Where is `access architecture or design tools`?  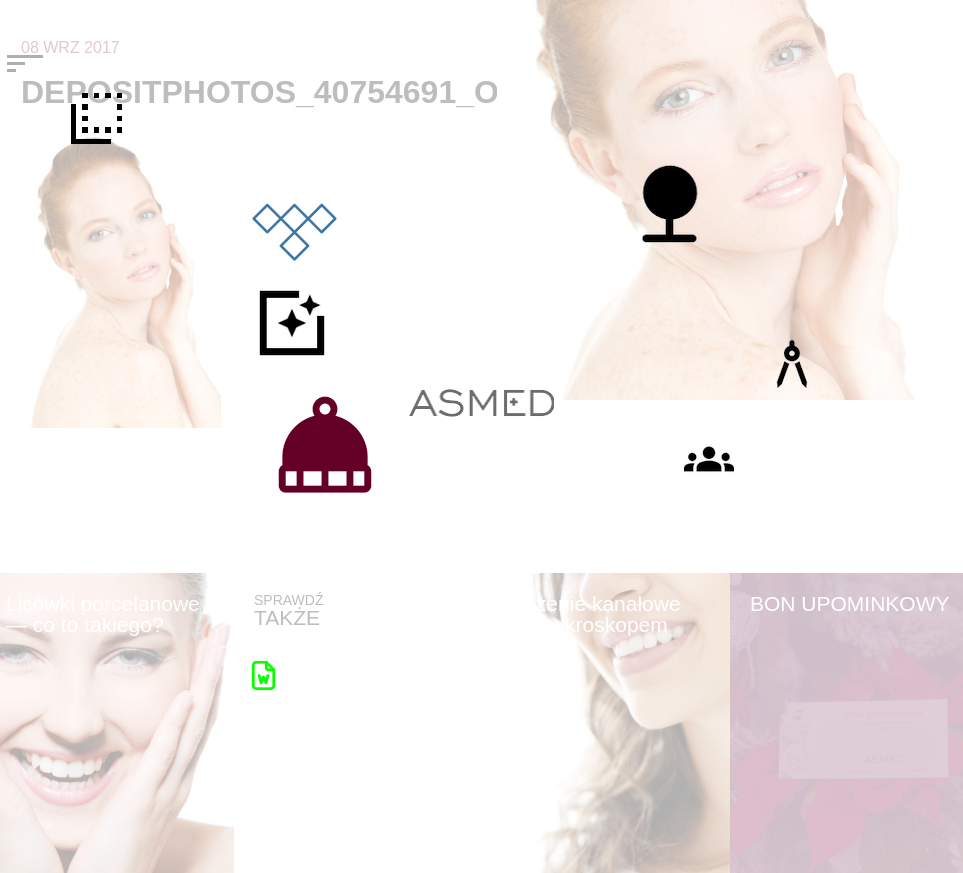 access architecture or design tools is located at coordinates (792, 364).